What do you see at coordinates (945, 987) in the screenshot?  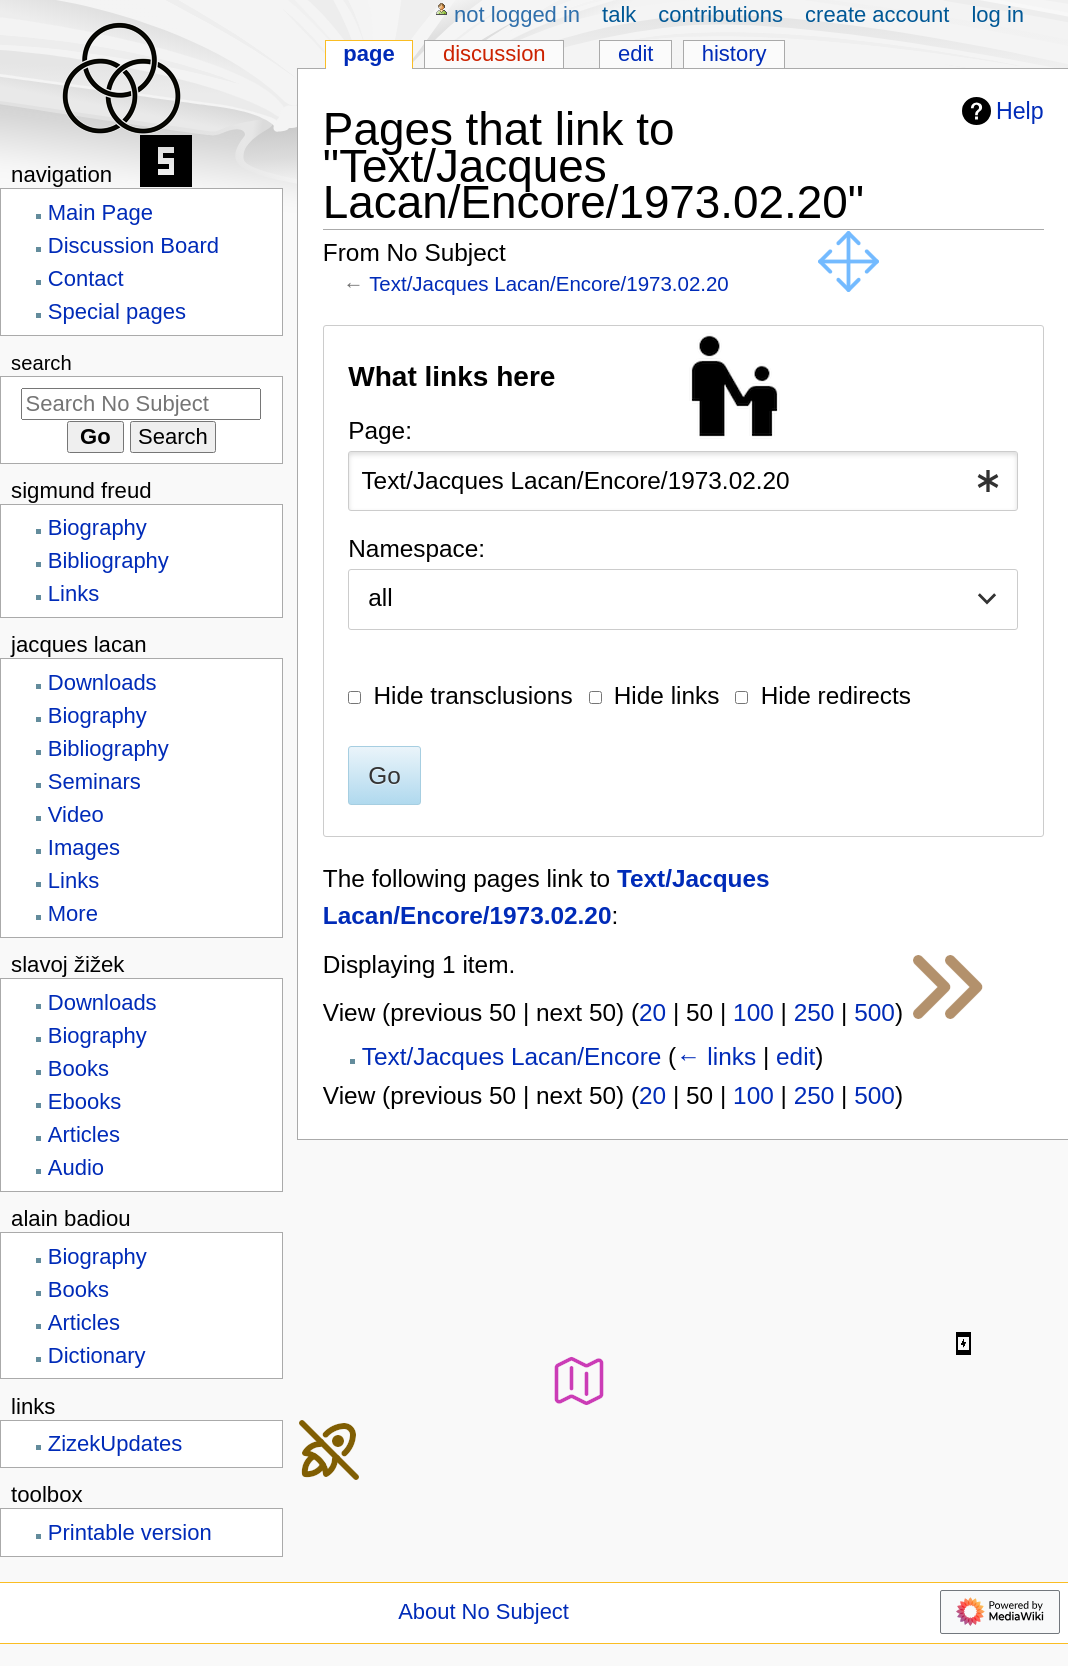 I see `skip forward or advance to next item` at bounding box center [945, 987].